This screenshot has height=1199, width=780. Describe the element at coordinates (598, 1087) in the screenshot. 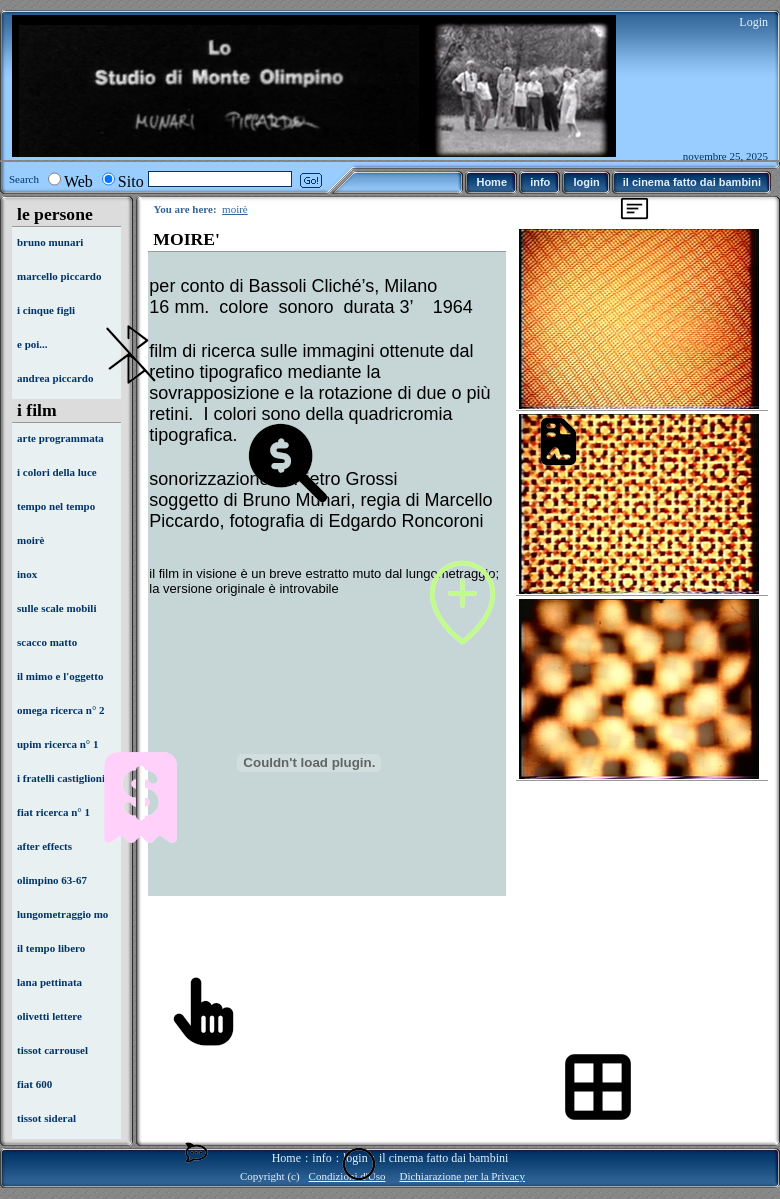

I see `switch to grid view` at that location.